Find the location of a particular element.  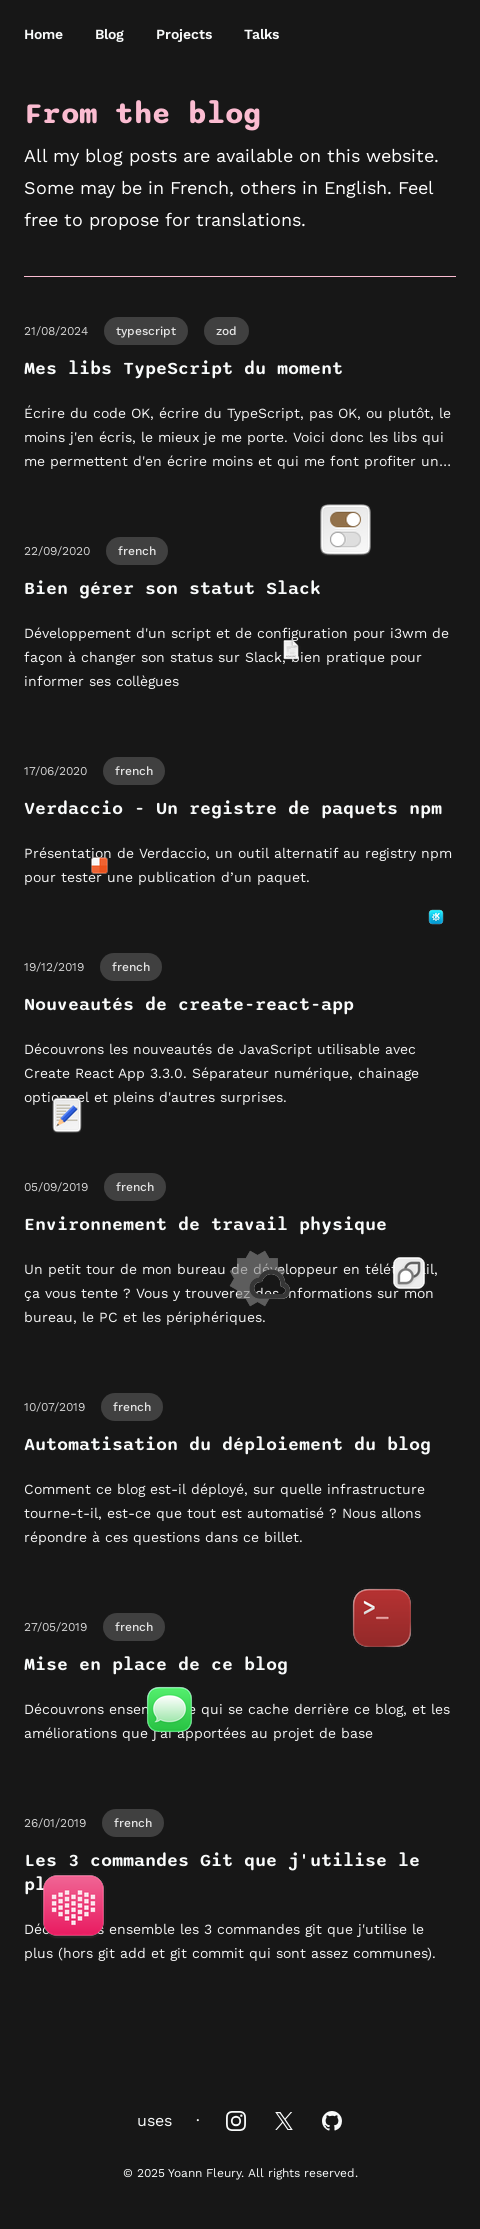

open desktop preferences or settings is located at coordinates (345, 529).